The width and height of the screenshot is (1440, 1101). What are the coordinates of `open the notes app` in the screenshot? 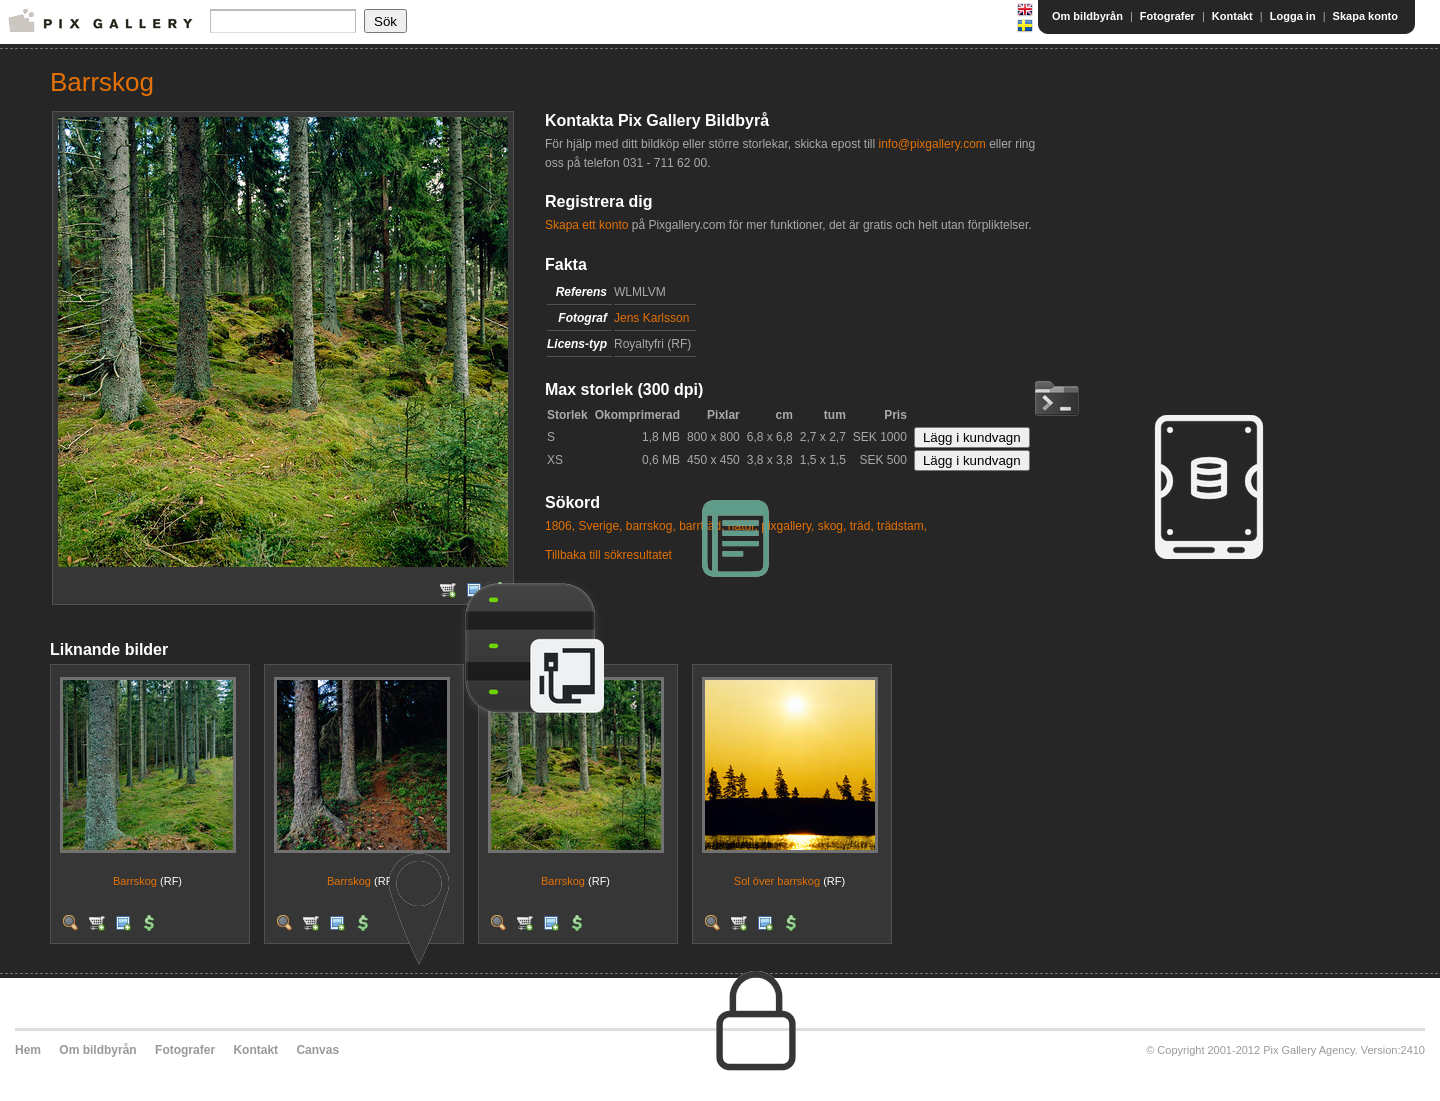 It's located at (738, 541).